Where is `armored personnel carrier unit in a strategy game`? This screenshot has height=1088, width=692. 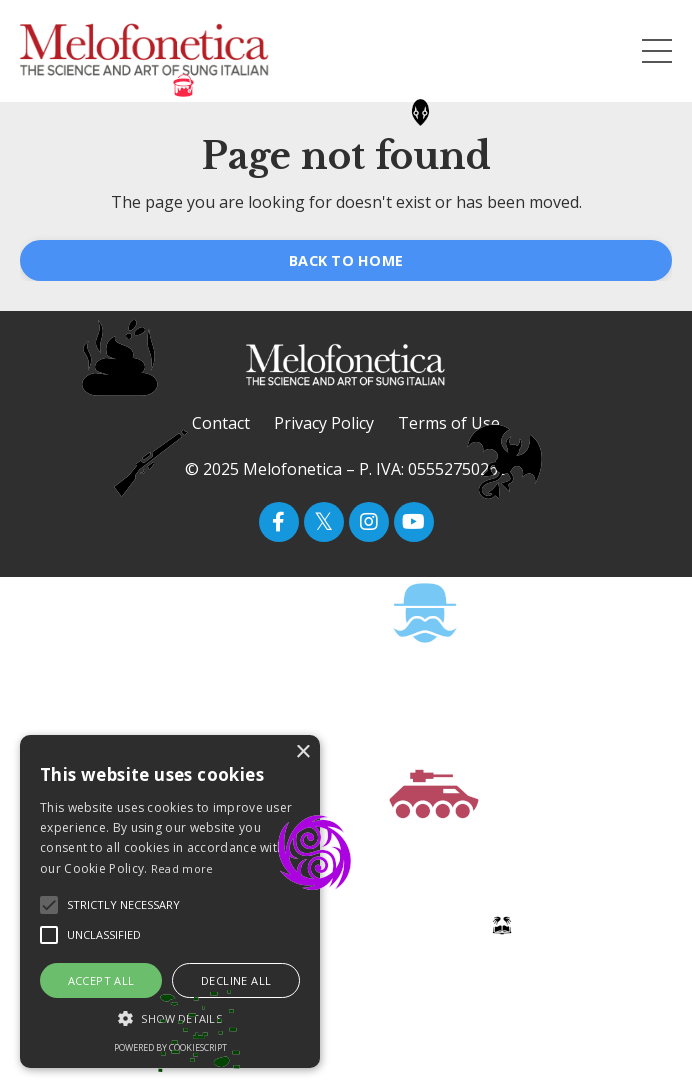 armored personnel carrier unit in a strategy game is located at coordinates (434, 794).